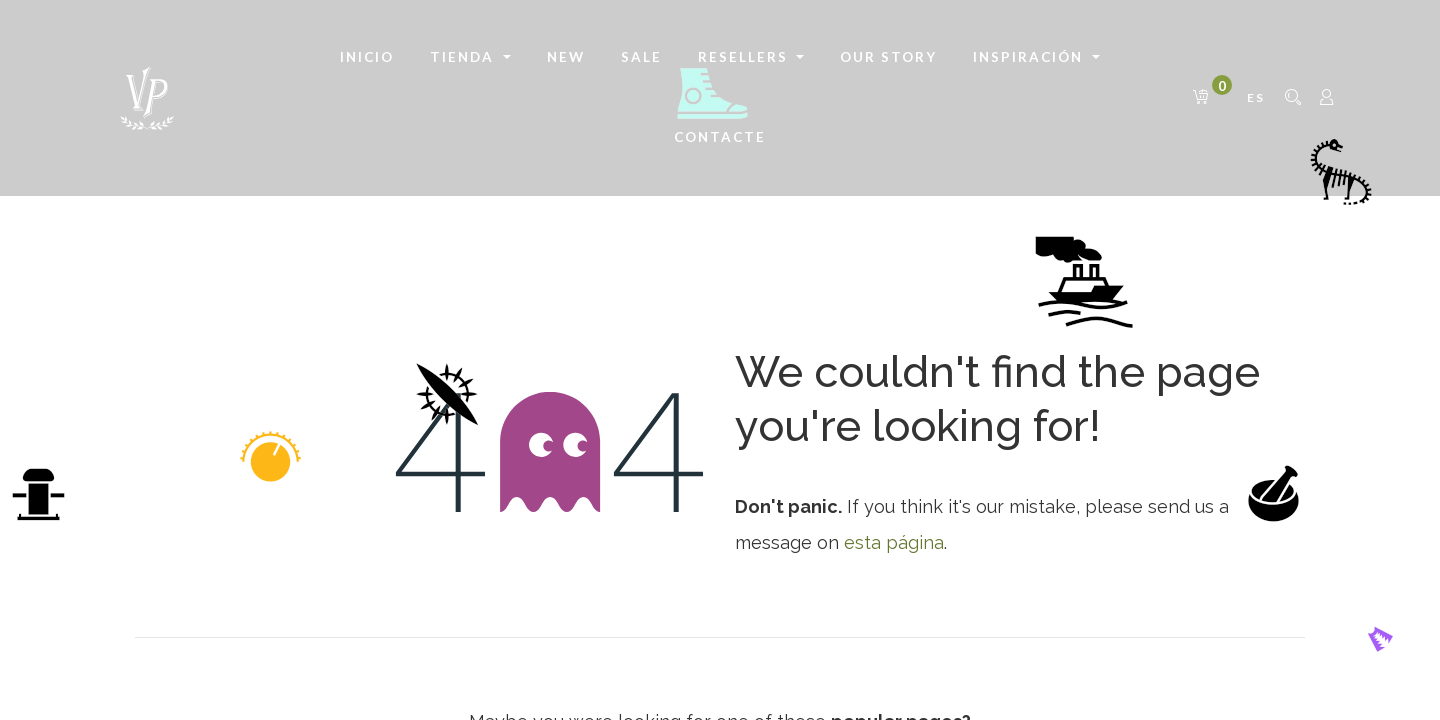  Describe the element at coordinates (1273, 493) in the screenshot. I see `access pharmacy or medication features` at that location.